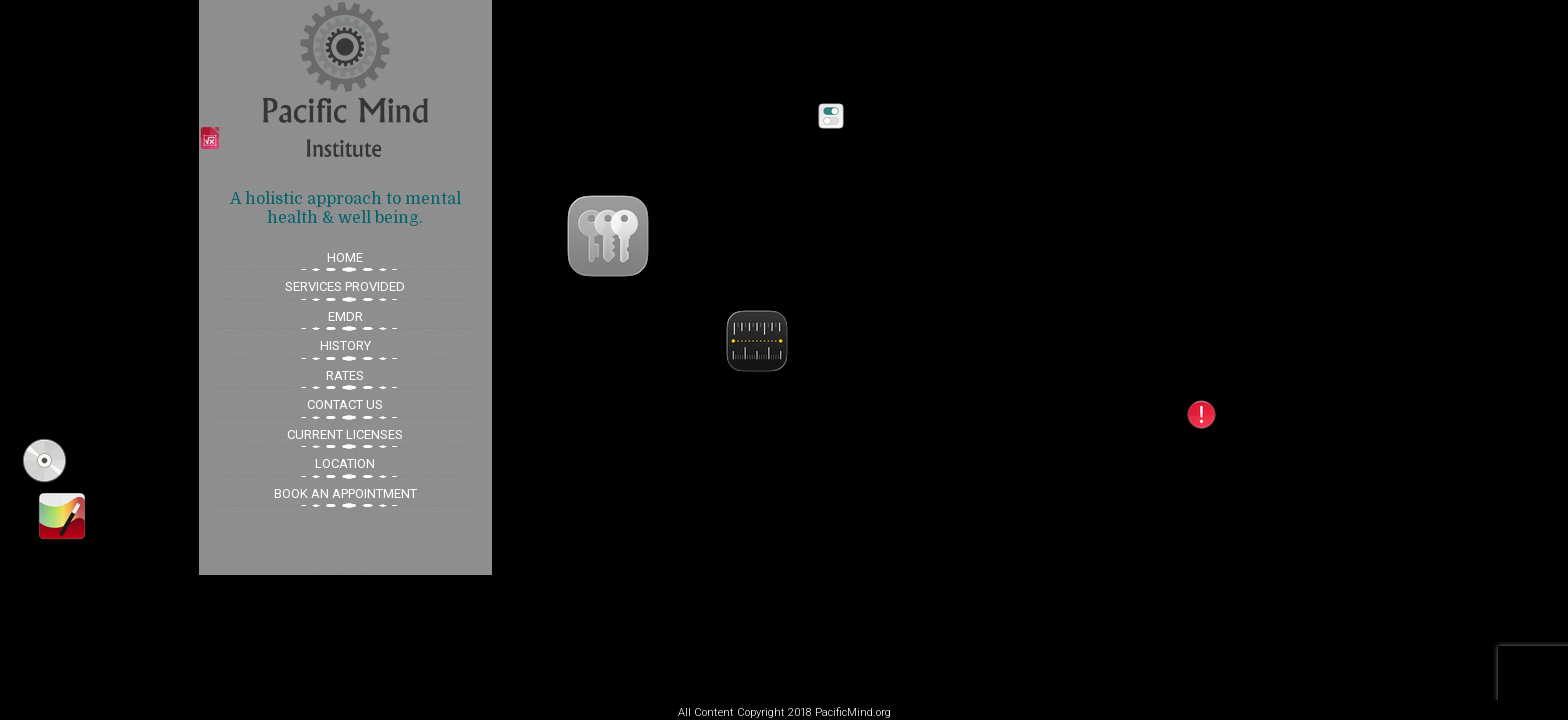 The height and width of the screenshot is (720, 1568). What do you see at coordinates (210, 138) in the screenshot?
I see `open LibreOffice Math application` at bounding box center [210, 138].